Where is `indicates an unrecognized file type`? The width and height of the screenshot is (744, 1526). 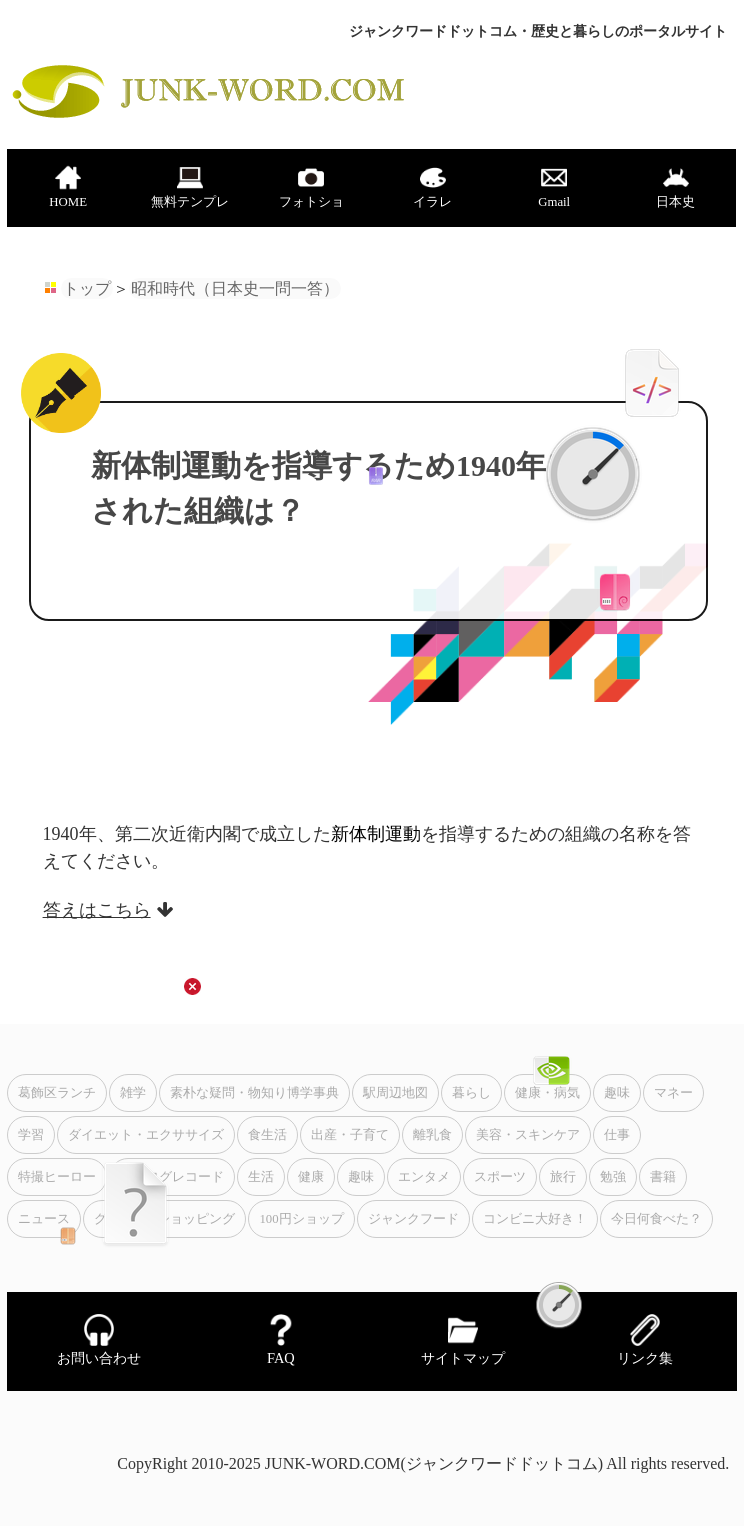
indicates an unrecognized file type is located at coordinates (135, 1204).